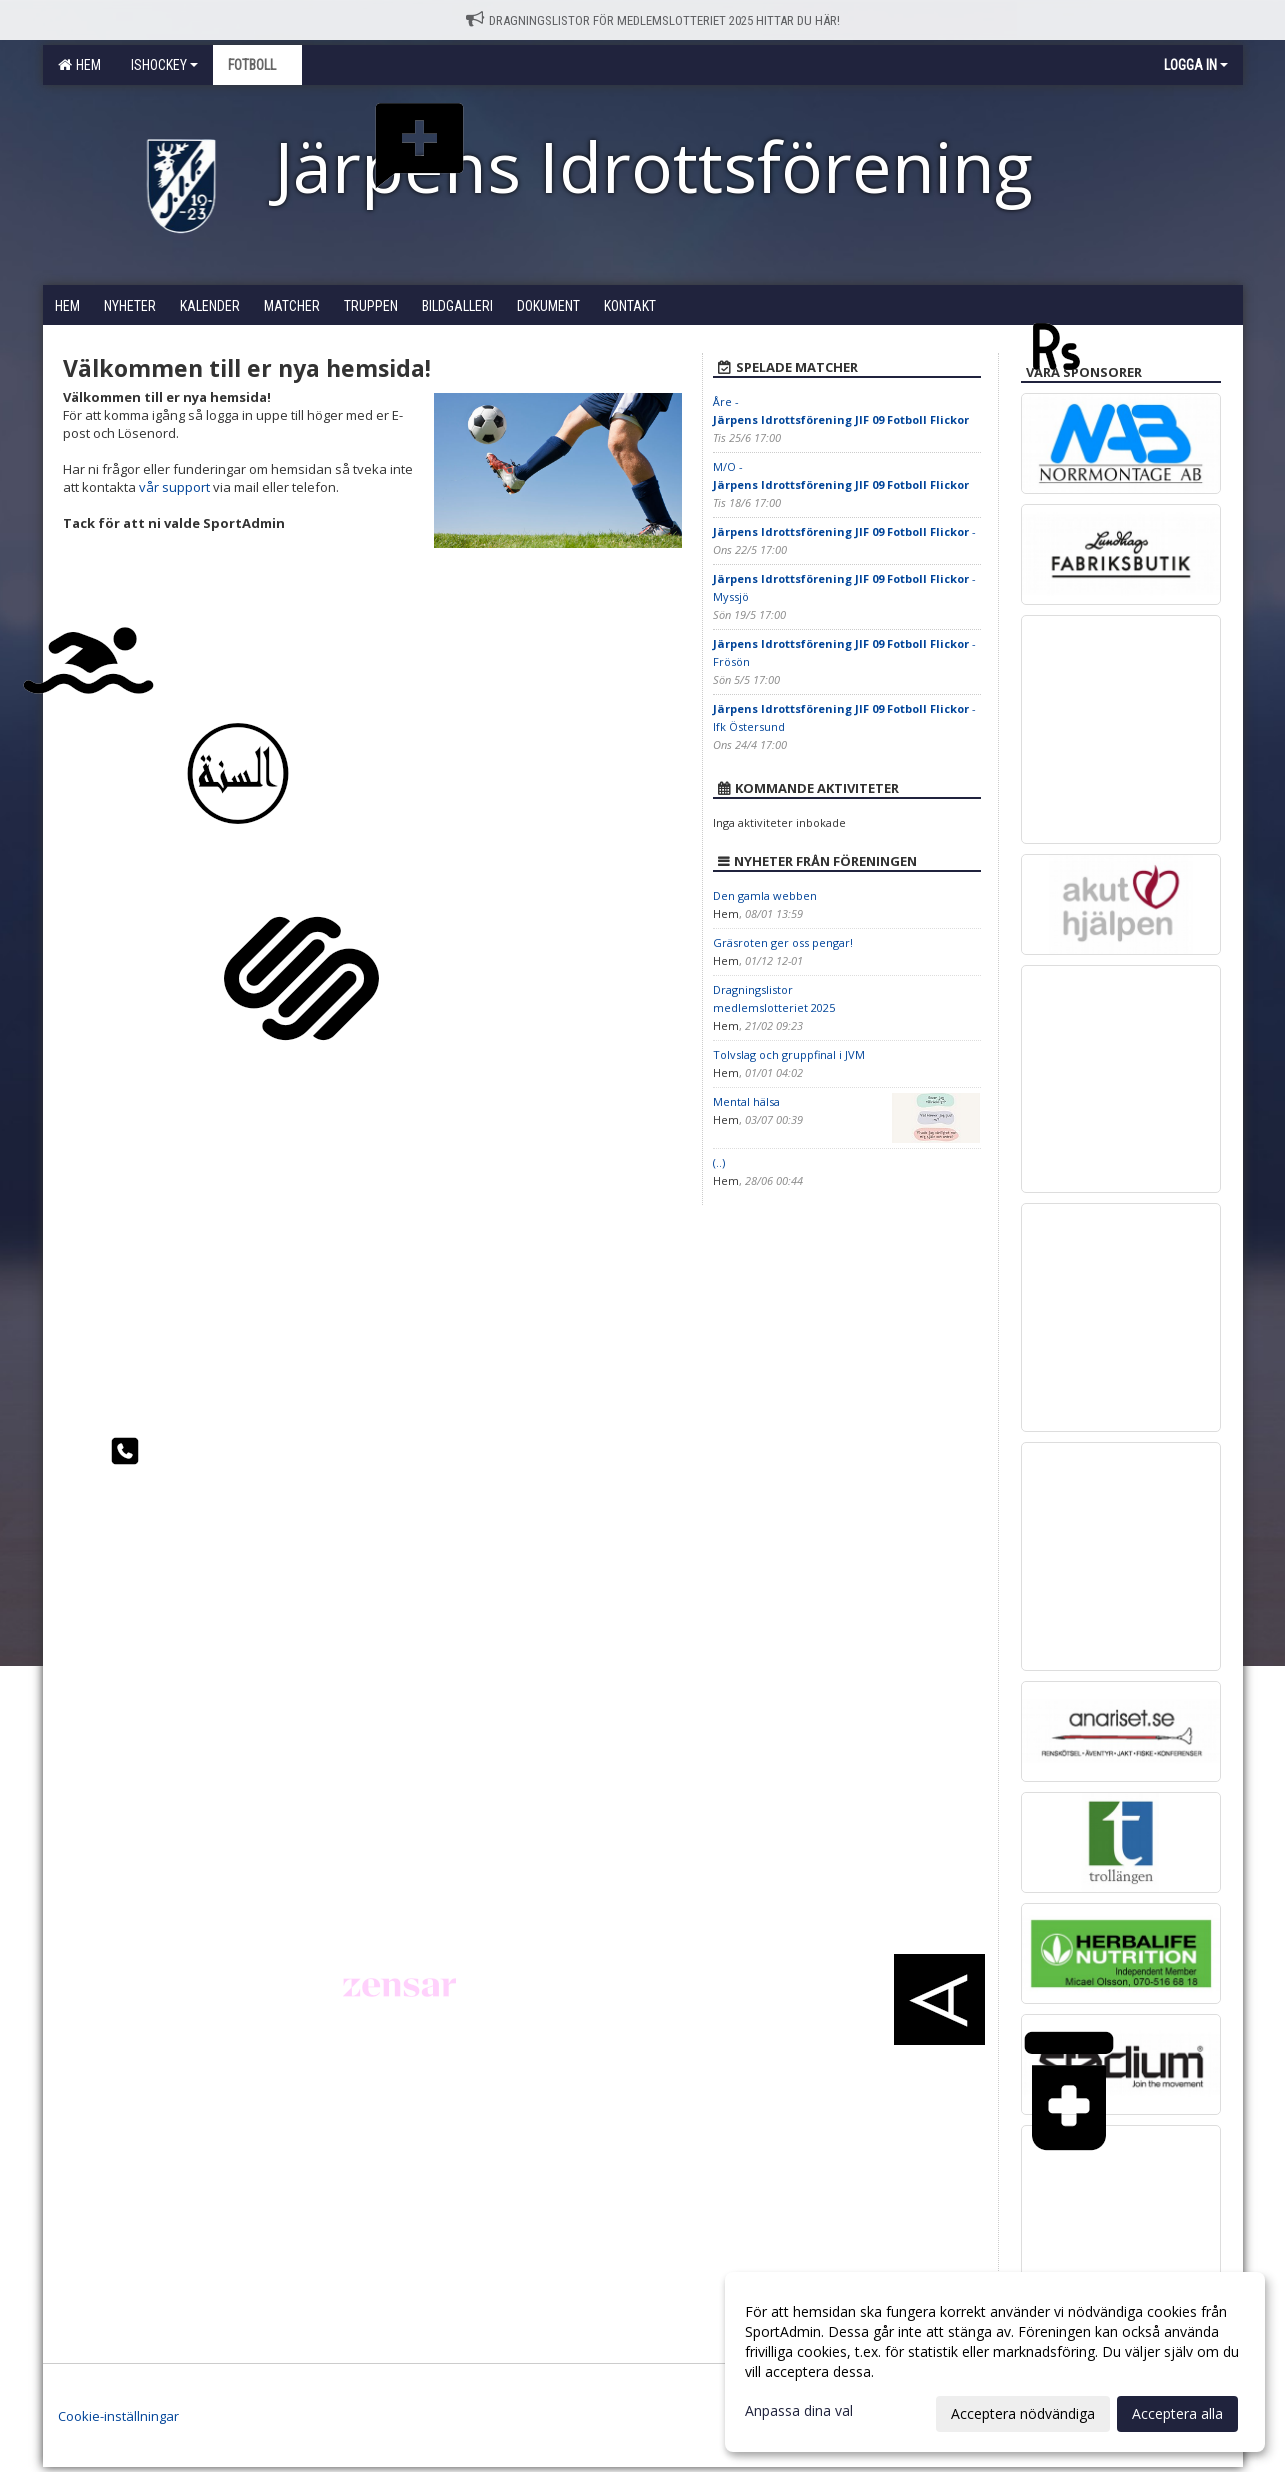 The image size is (1285, 2472). What do you see at coordinates (238, 771) in the screenshot?
I see `US Sunnah Foundation logo` at bounding box center [238, 771].